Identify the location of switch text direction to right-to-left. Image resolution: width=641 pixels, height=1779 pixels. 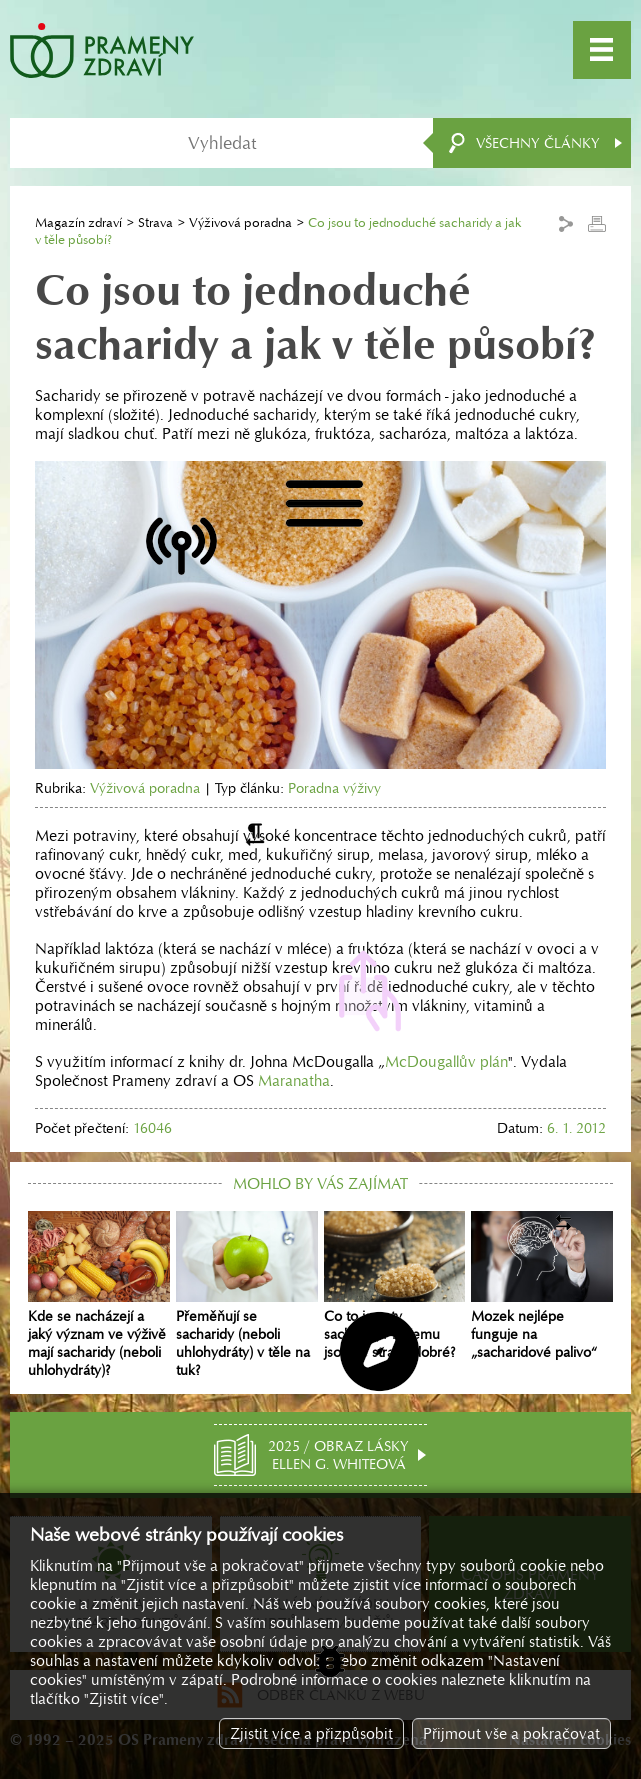
(255, 835).